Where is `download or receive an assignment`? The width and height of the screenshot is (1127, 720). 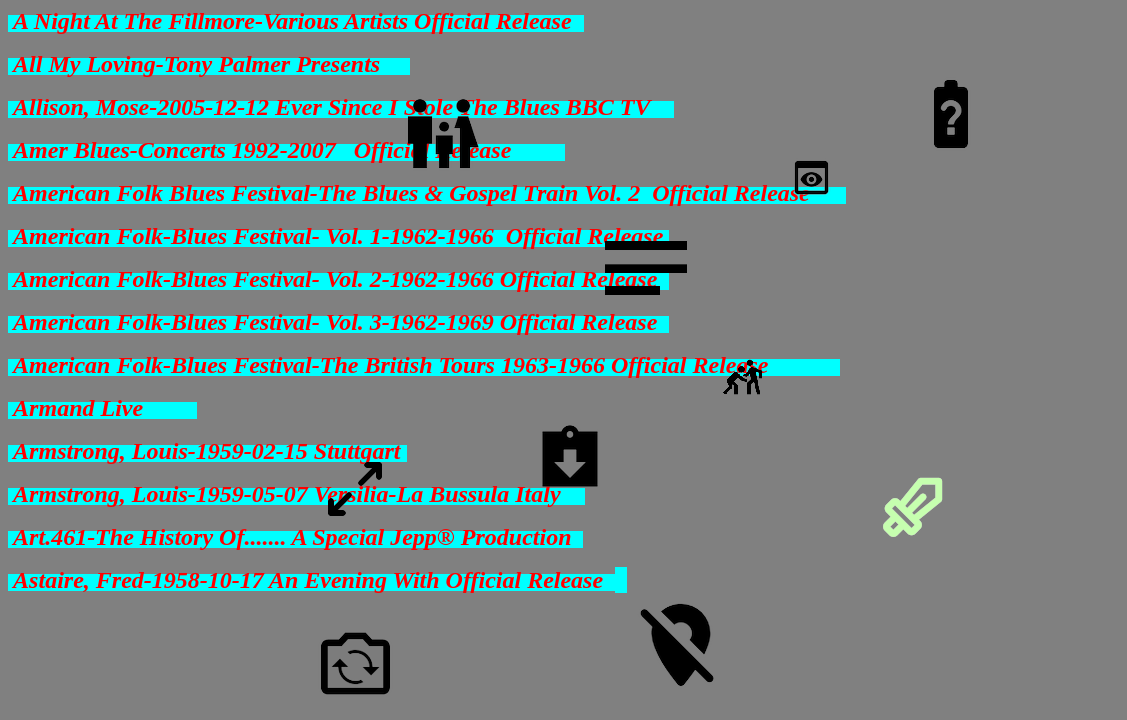 download or receive an assignment is located at coordinates (570, 459).